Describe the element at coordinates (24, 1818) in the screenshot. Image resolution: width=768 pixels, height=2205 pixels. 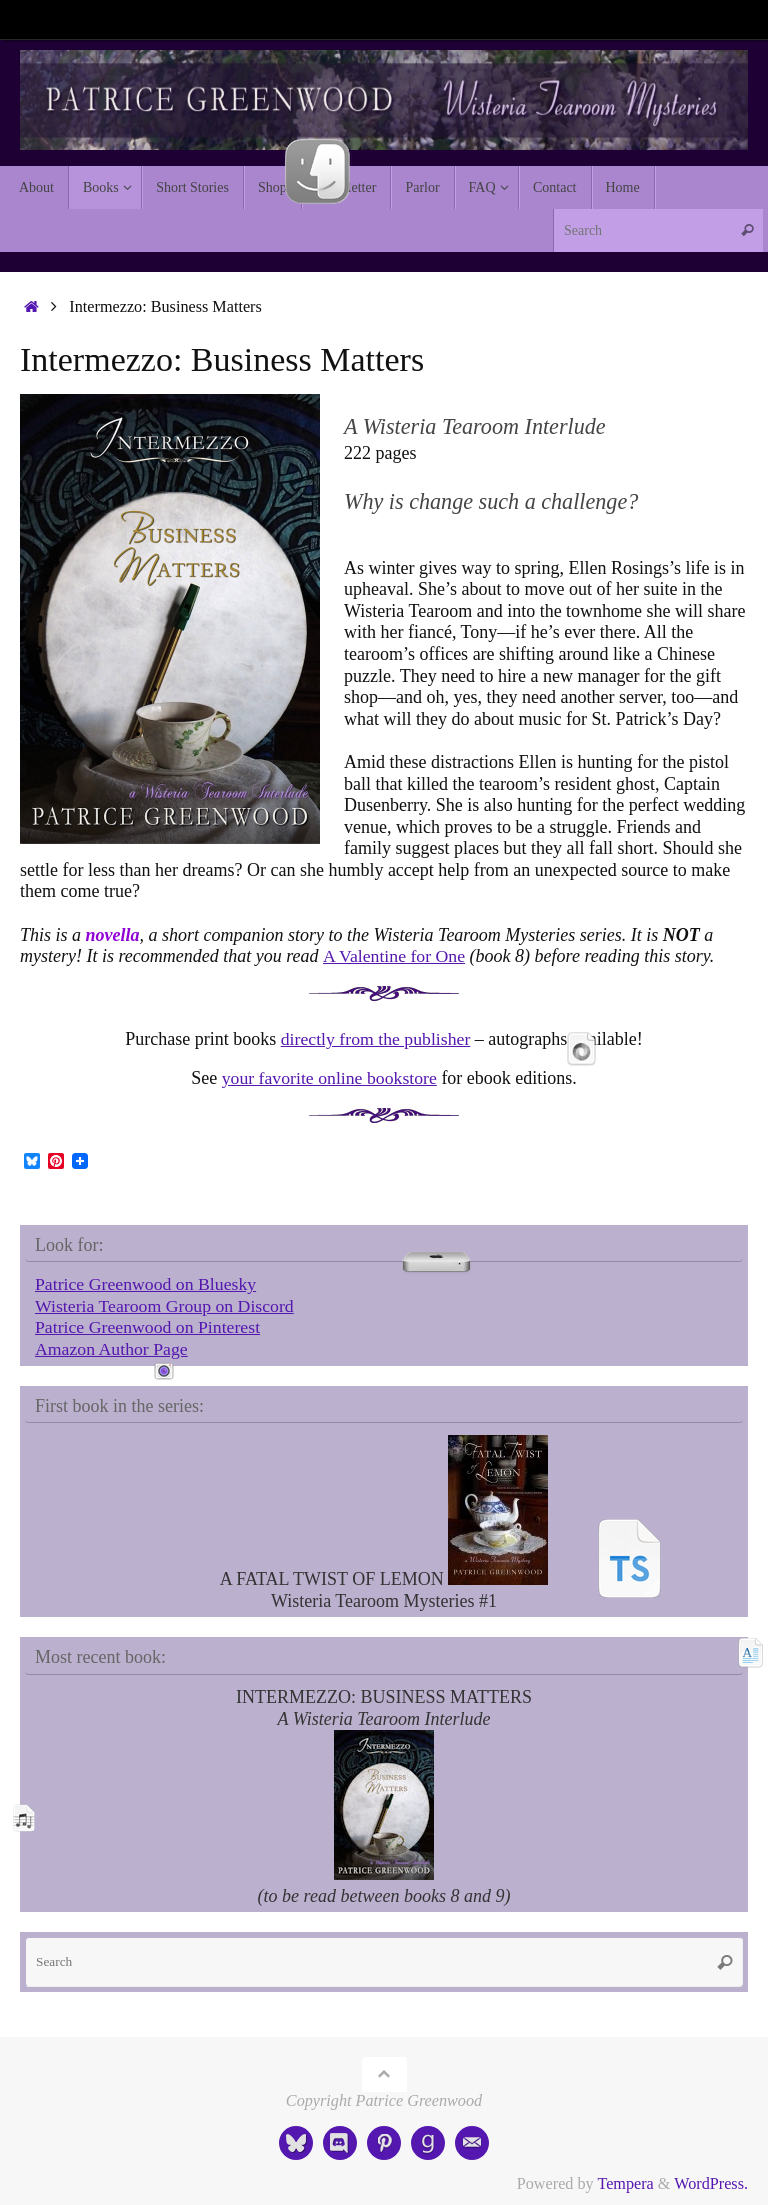
I see `an audio melody file type` at that location.